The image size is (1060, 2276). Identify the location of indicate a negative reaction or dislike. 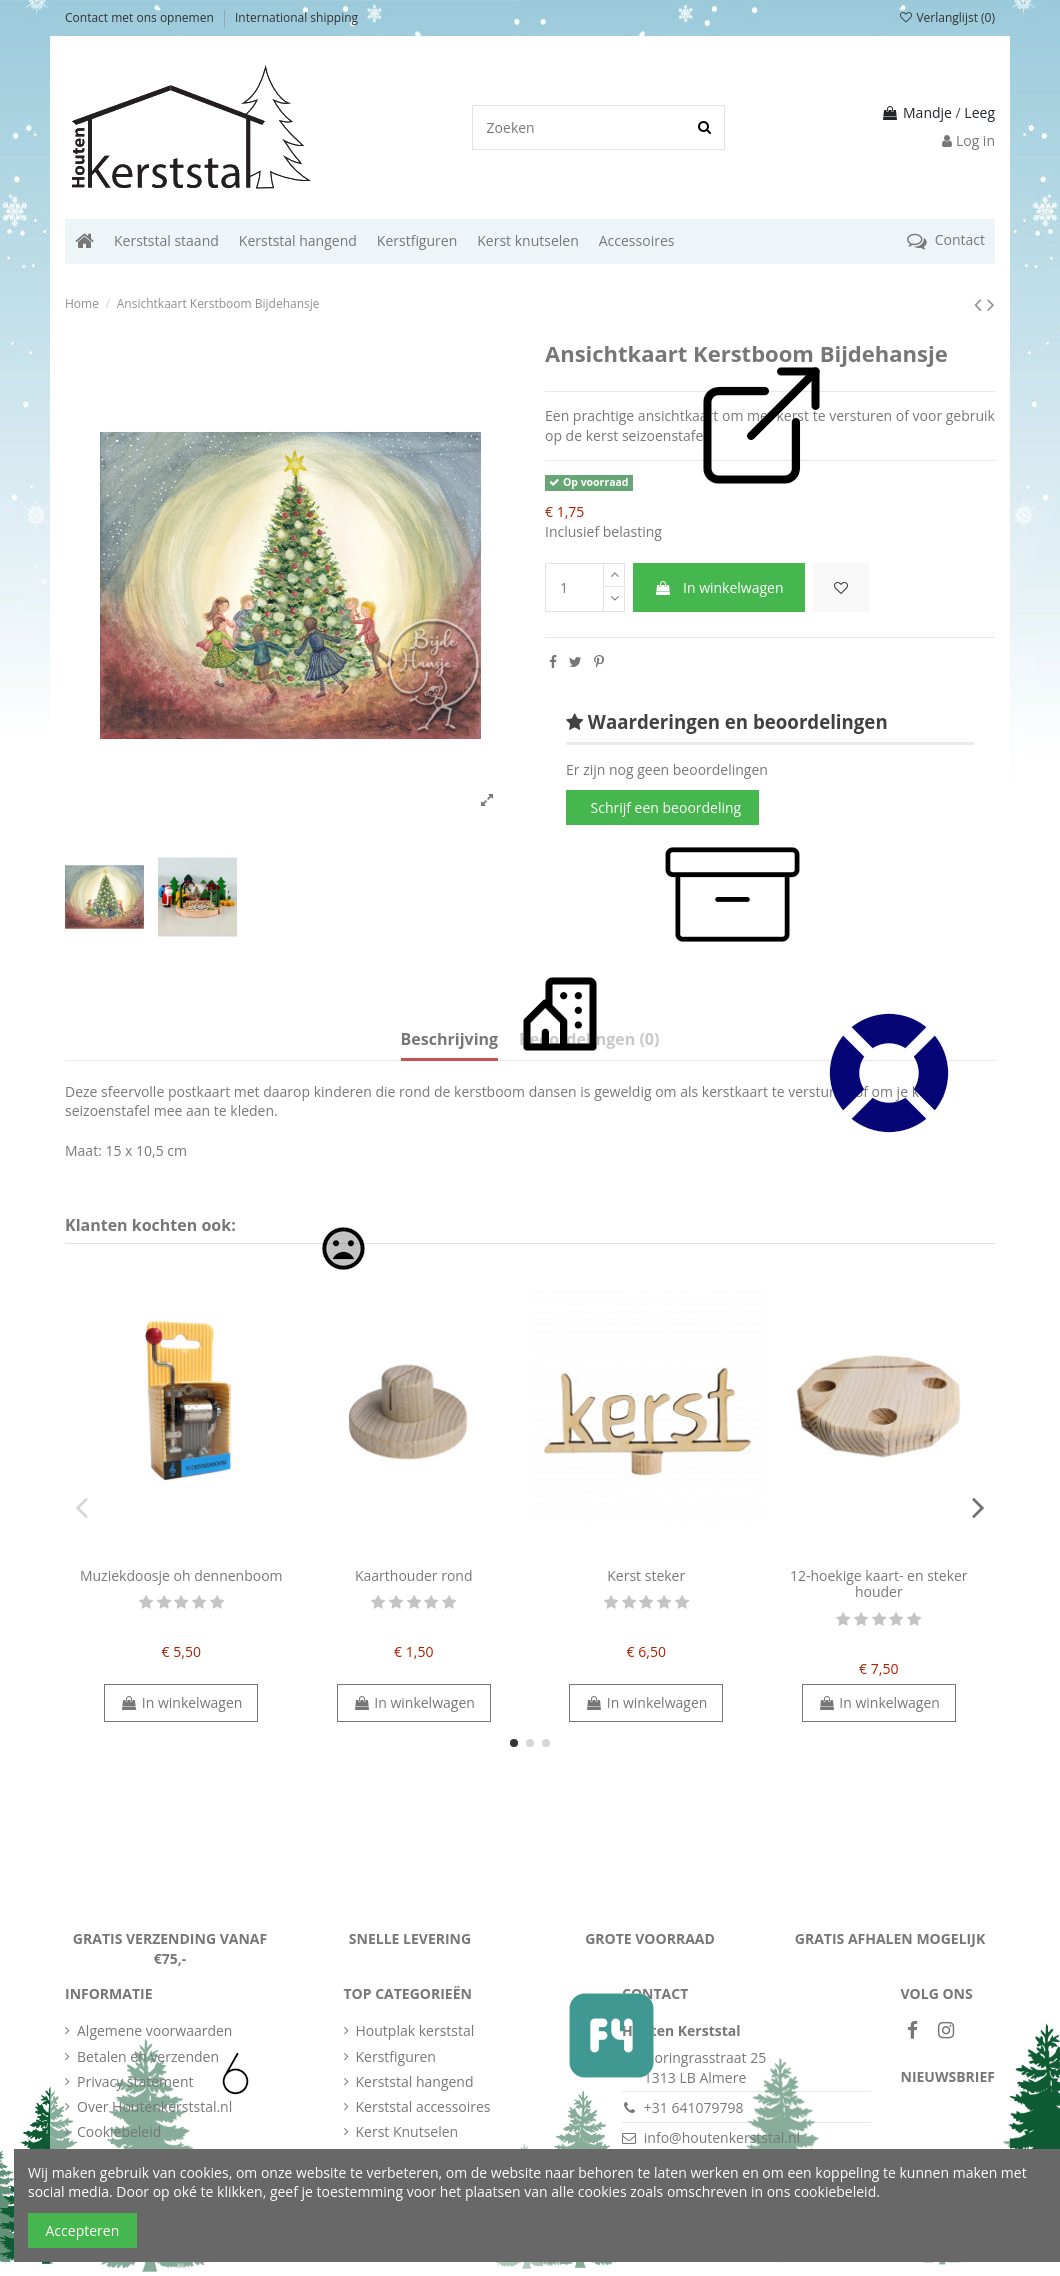
(343, 1248).